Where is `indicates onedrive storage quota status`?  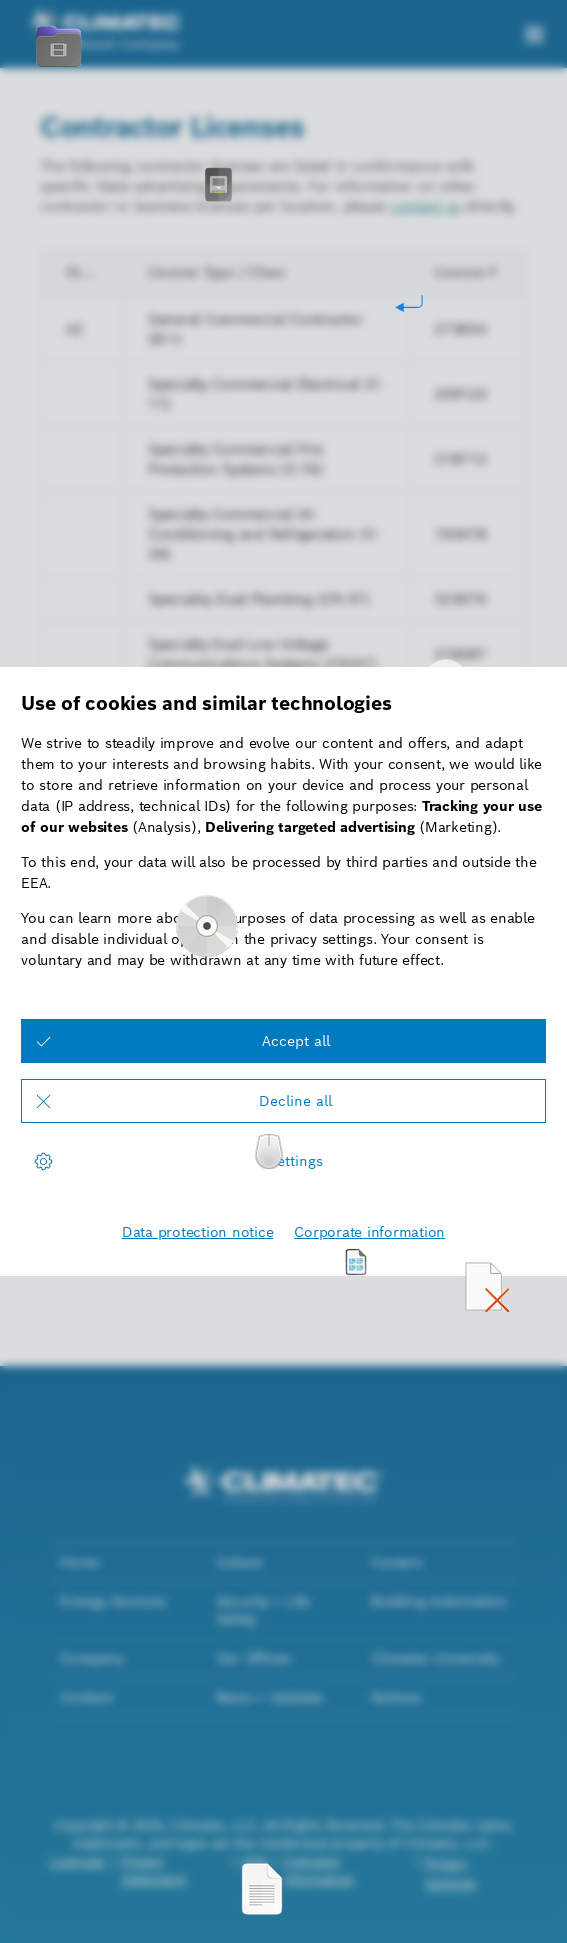 indicates onedrive storage quota status is located at coordinates (445, 681).